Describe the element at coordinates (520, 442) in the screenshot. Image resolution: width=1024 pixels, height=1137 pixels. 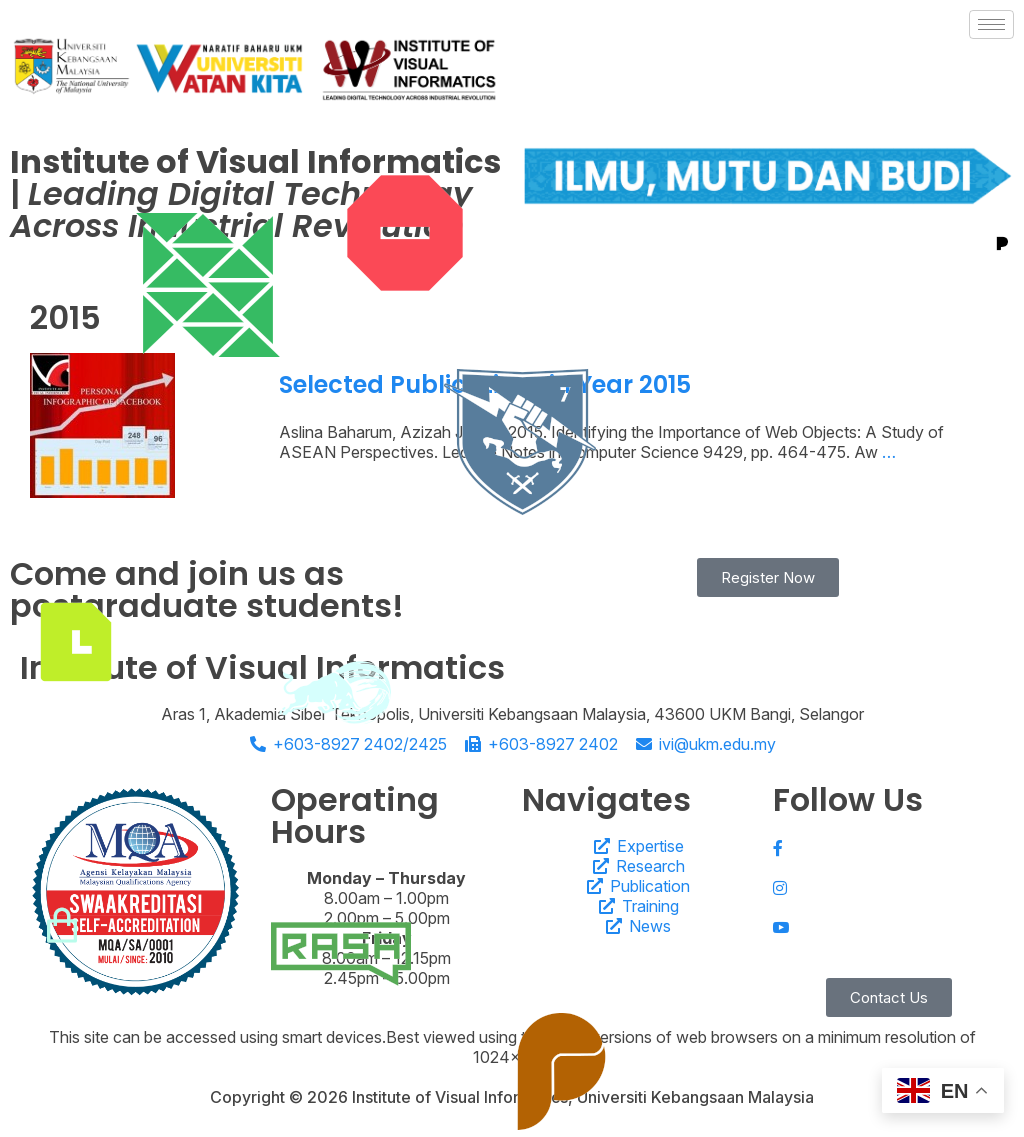
I see `visit bungie's official website or support page` at that location.